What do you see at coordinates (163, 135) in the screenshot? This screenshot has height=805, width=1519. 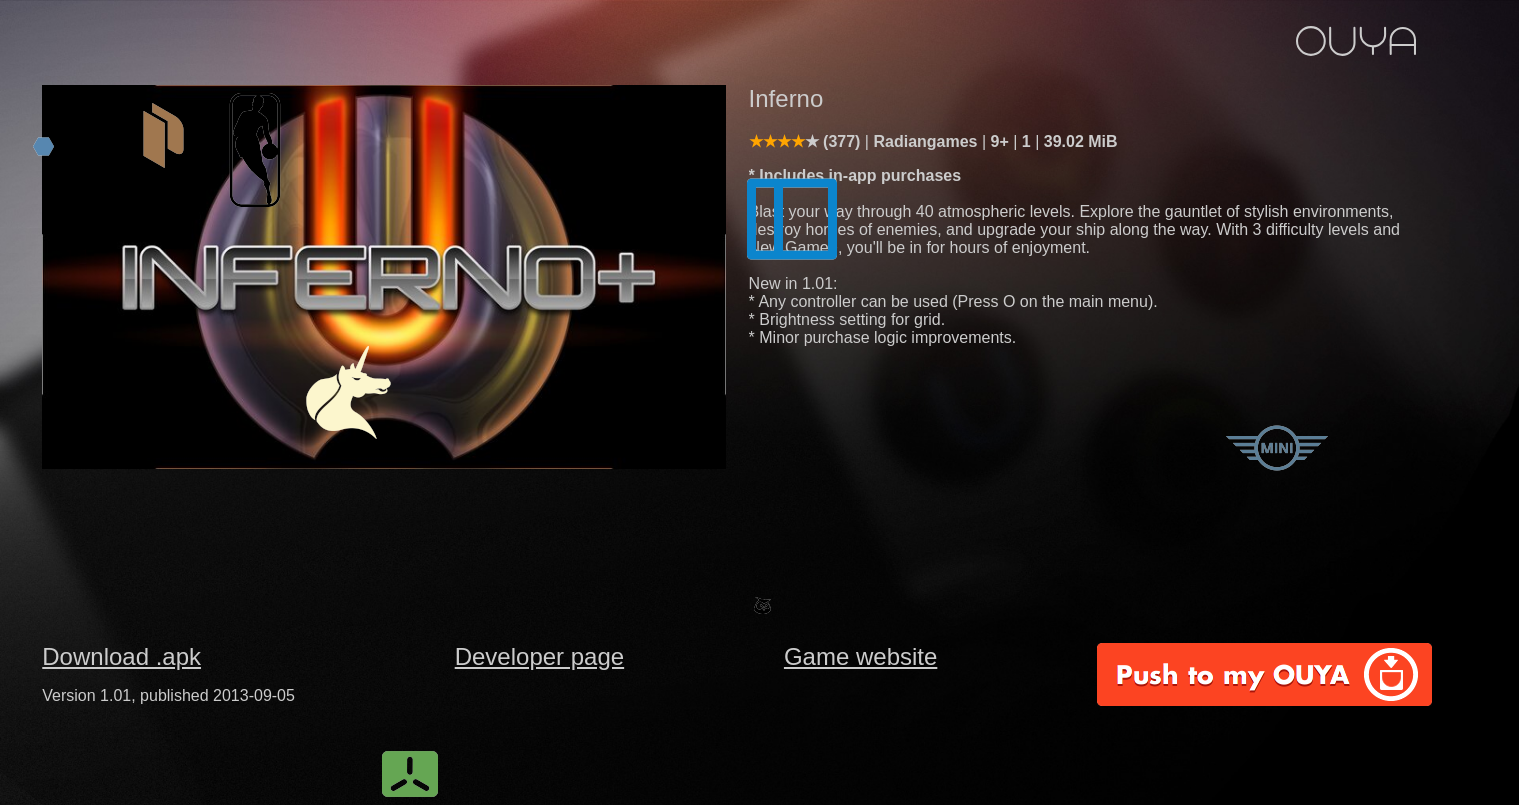 I see `HashiCorp Packer application` at bounding box center [163, 135].